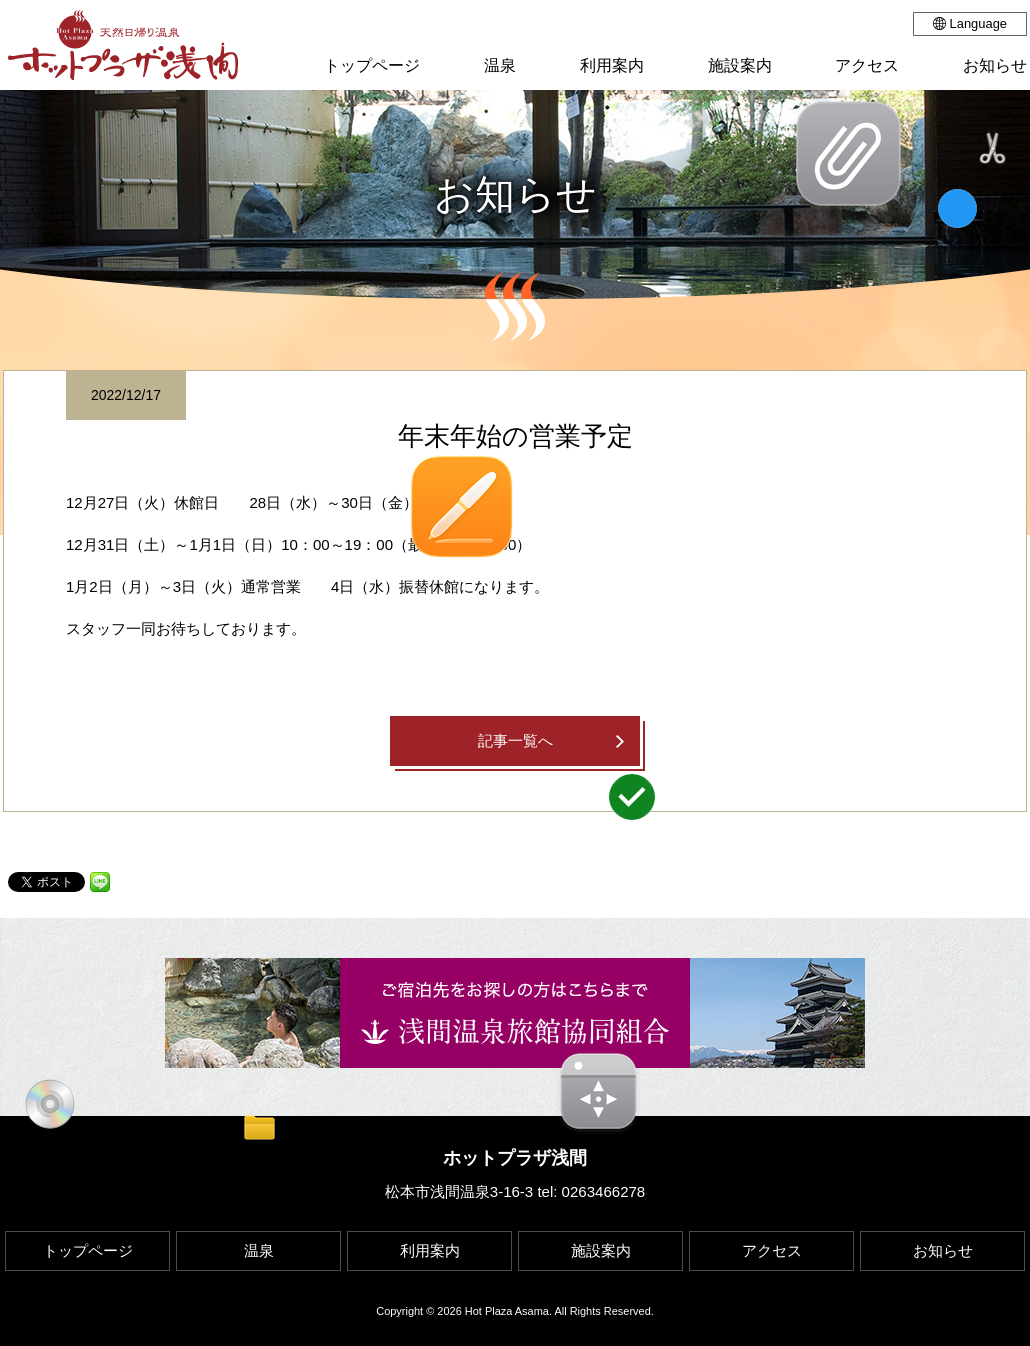  Describe the element at coordinates (632, 797) in the screenshot. I see `apply email filters to messages` at that location.